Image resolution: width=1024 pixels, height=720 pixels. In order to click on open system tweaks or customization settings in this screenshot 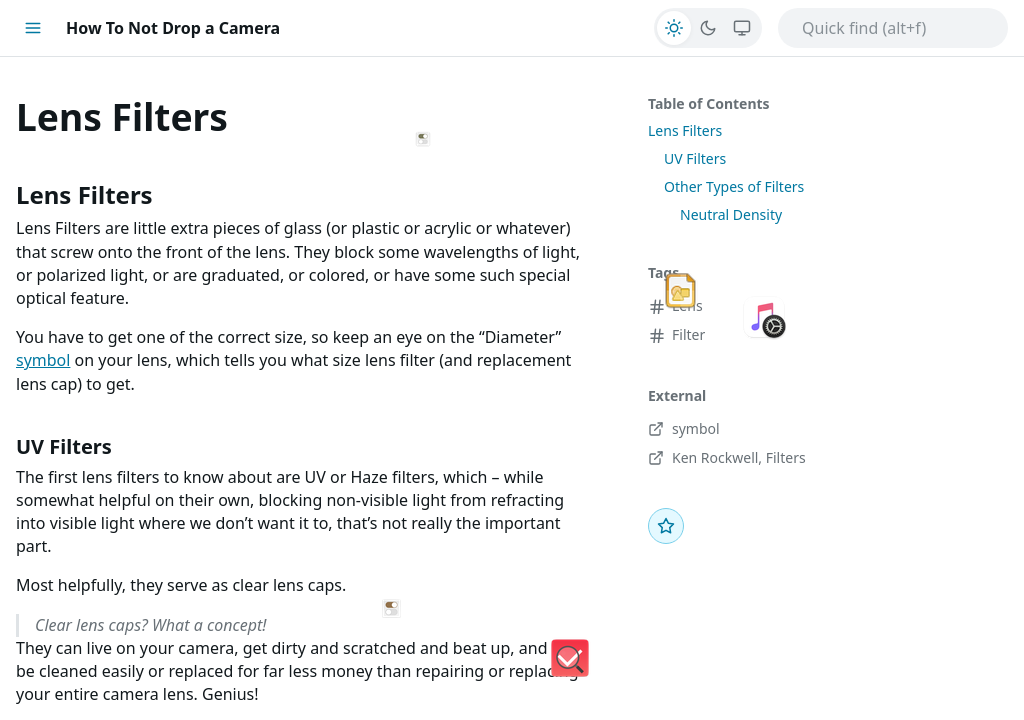, I will do `click(423, 139)`.